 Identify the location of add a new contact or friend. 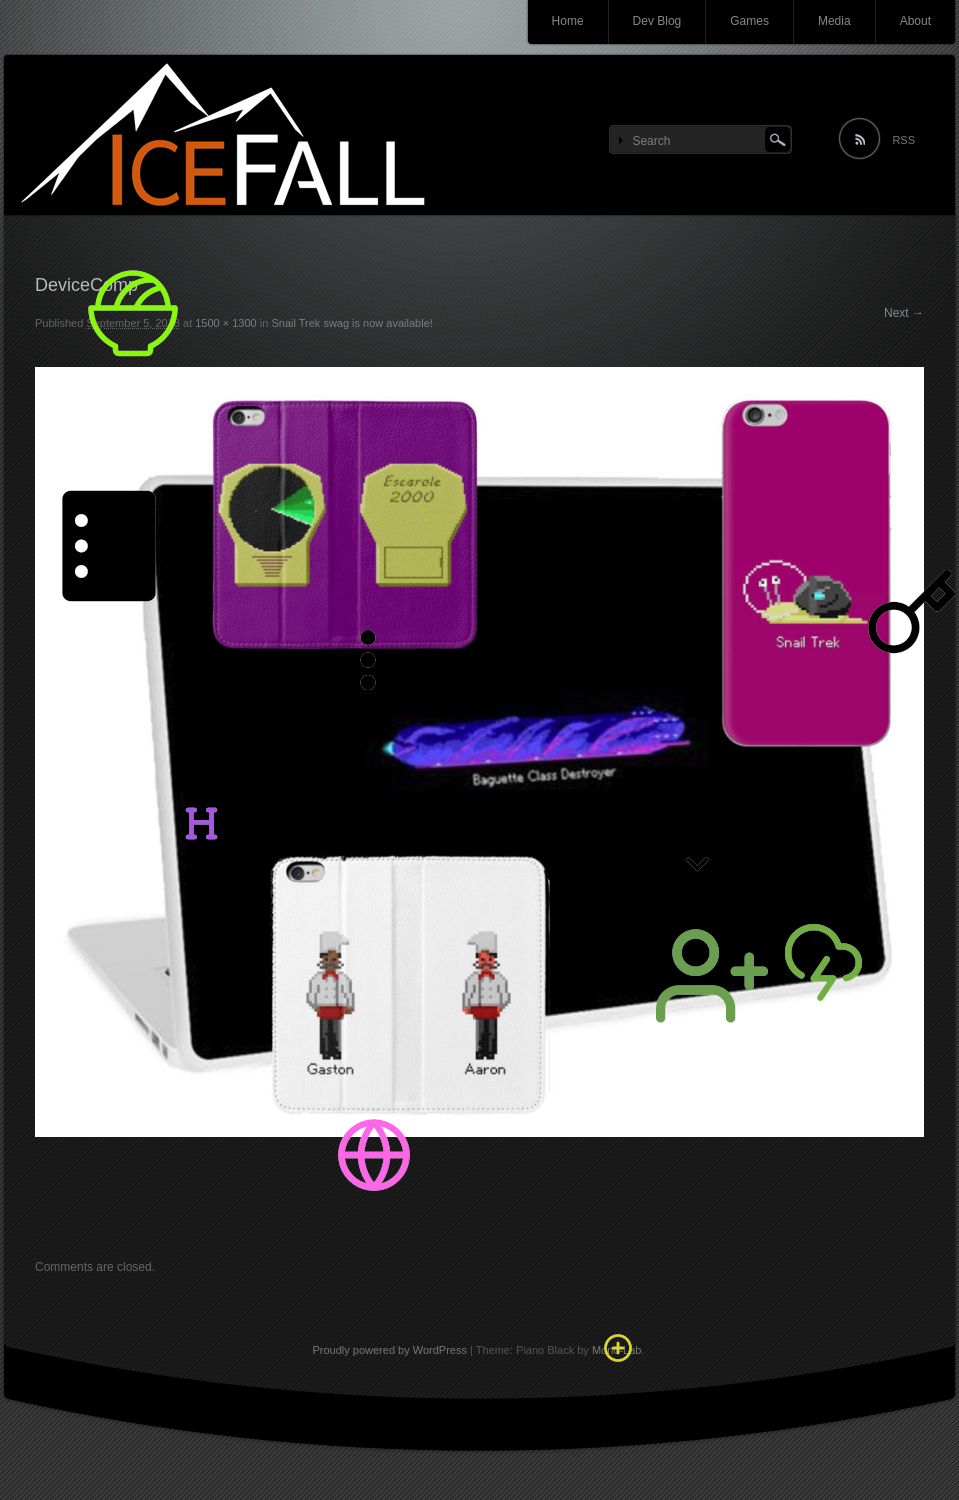
(712, 976).